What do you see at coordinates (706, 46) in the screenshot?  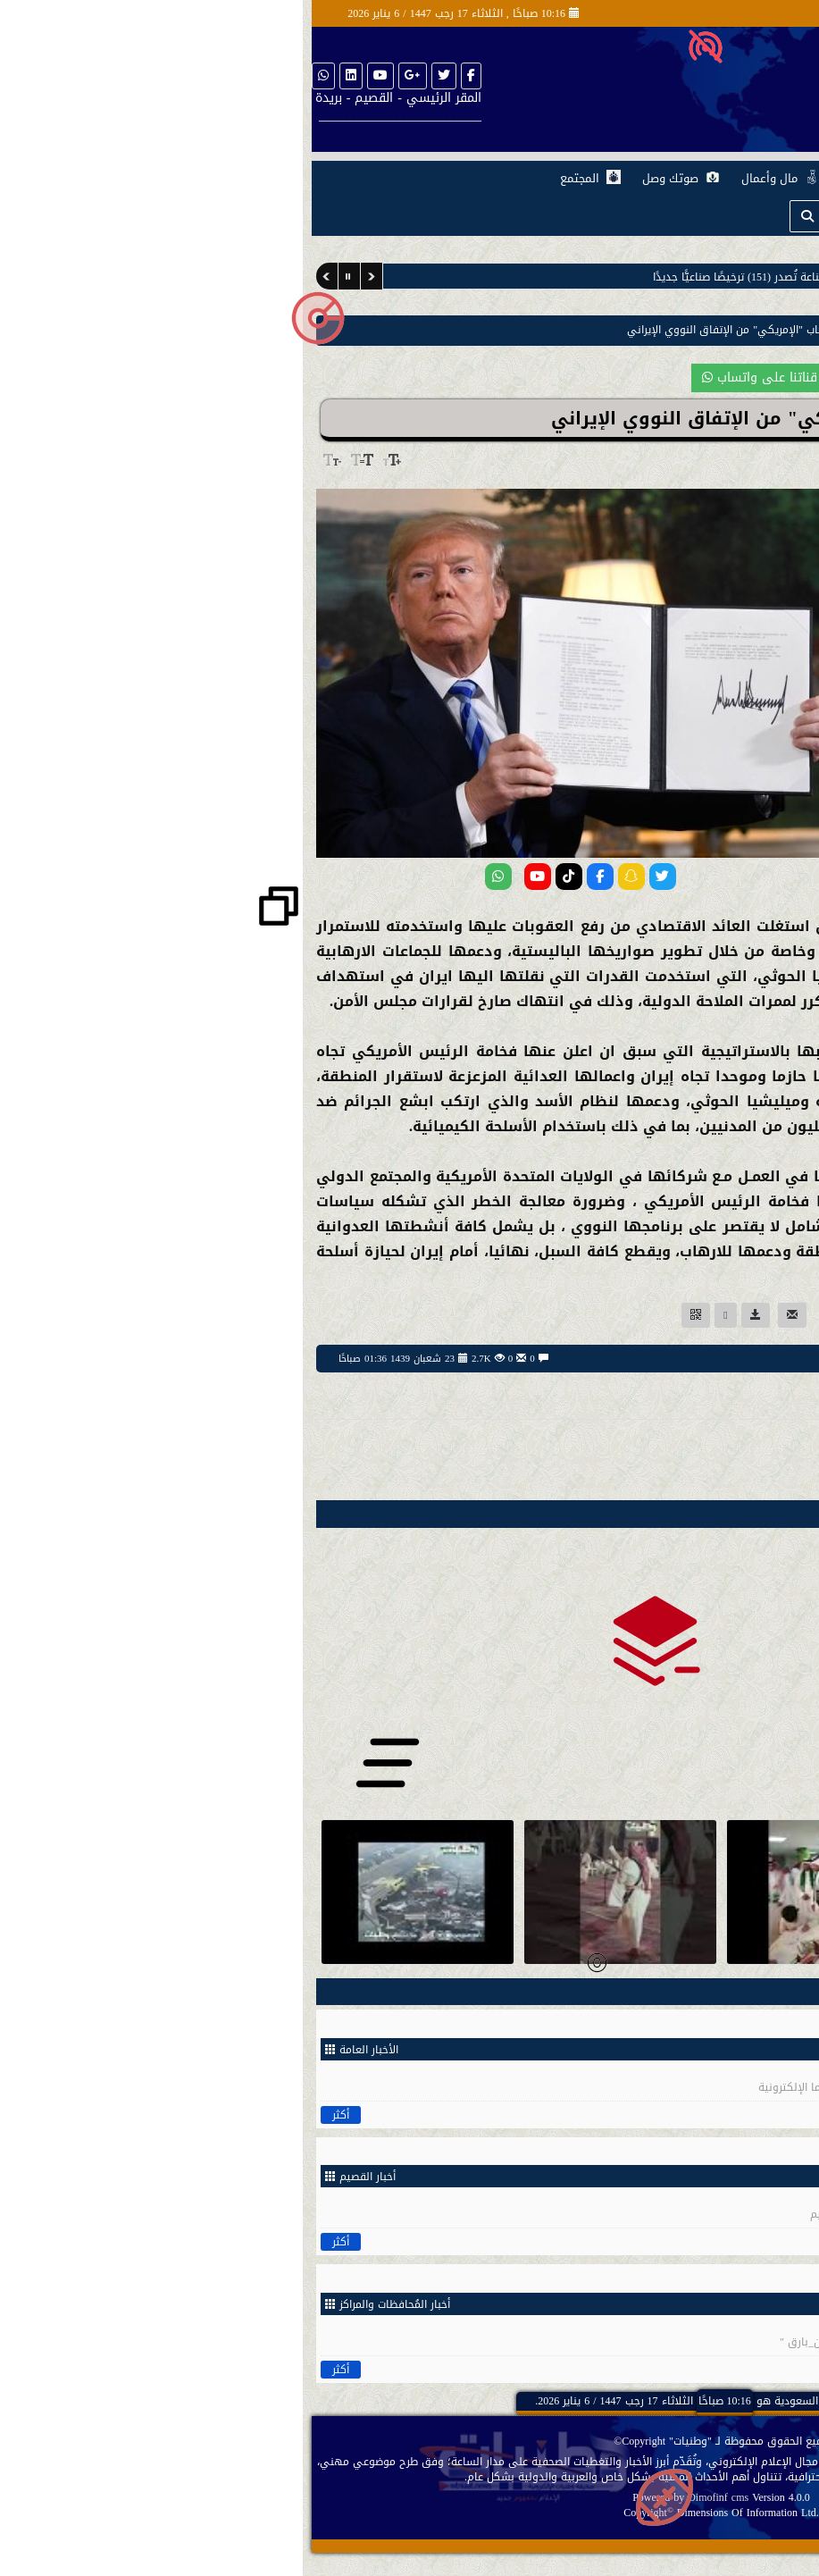 I see `disable broadcasting or streaming` at bounding box center [706, 46].